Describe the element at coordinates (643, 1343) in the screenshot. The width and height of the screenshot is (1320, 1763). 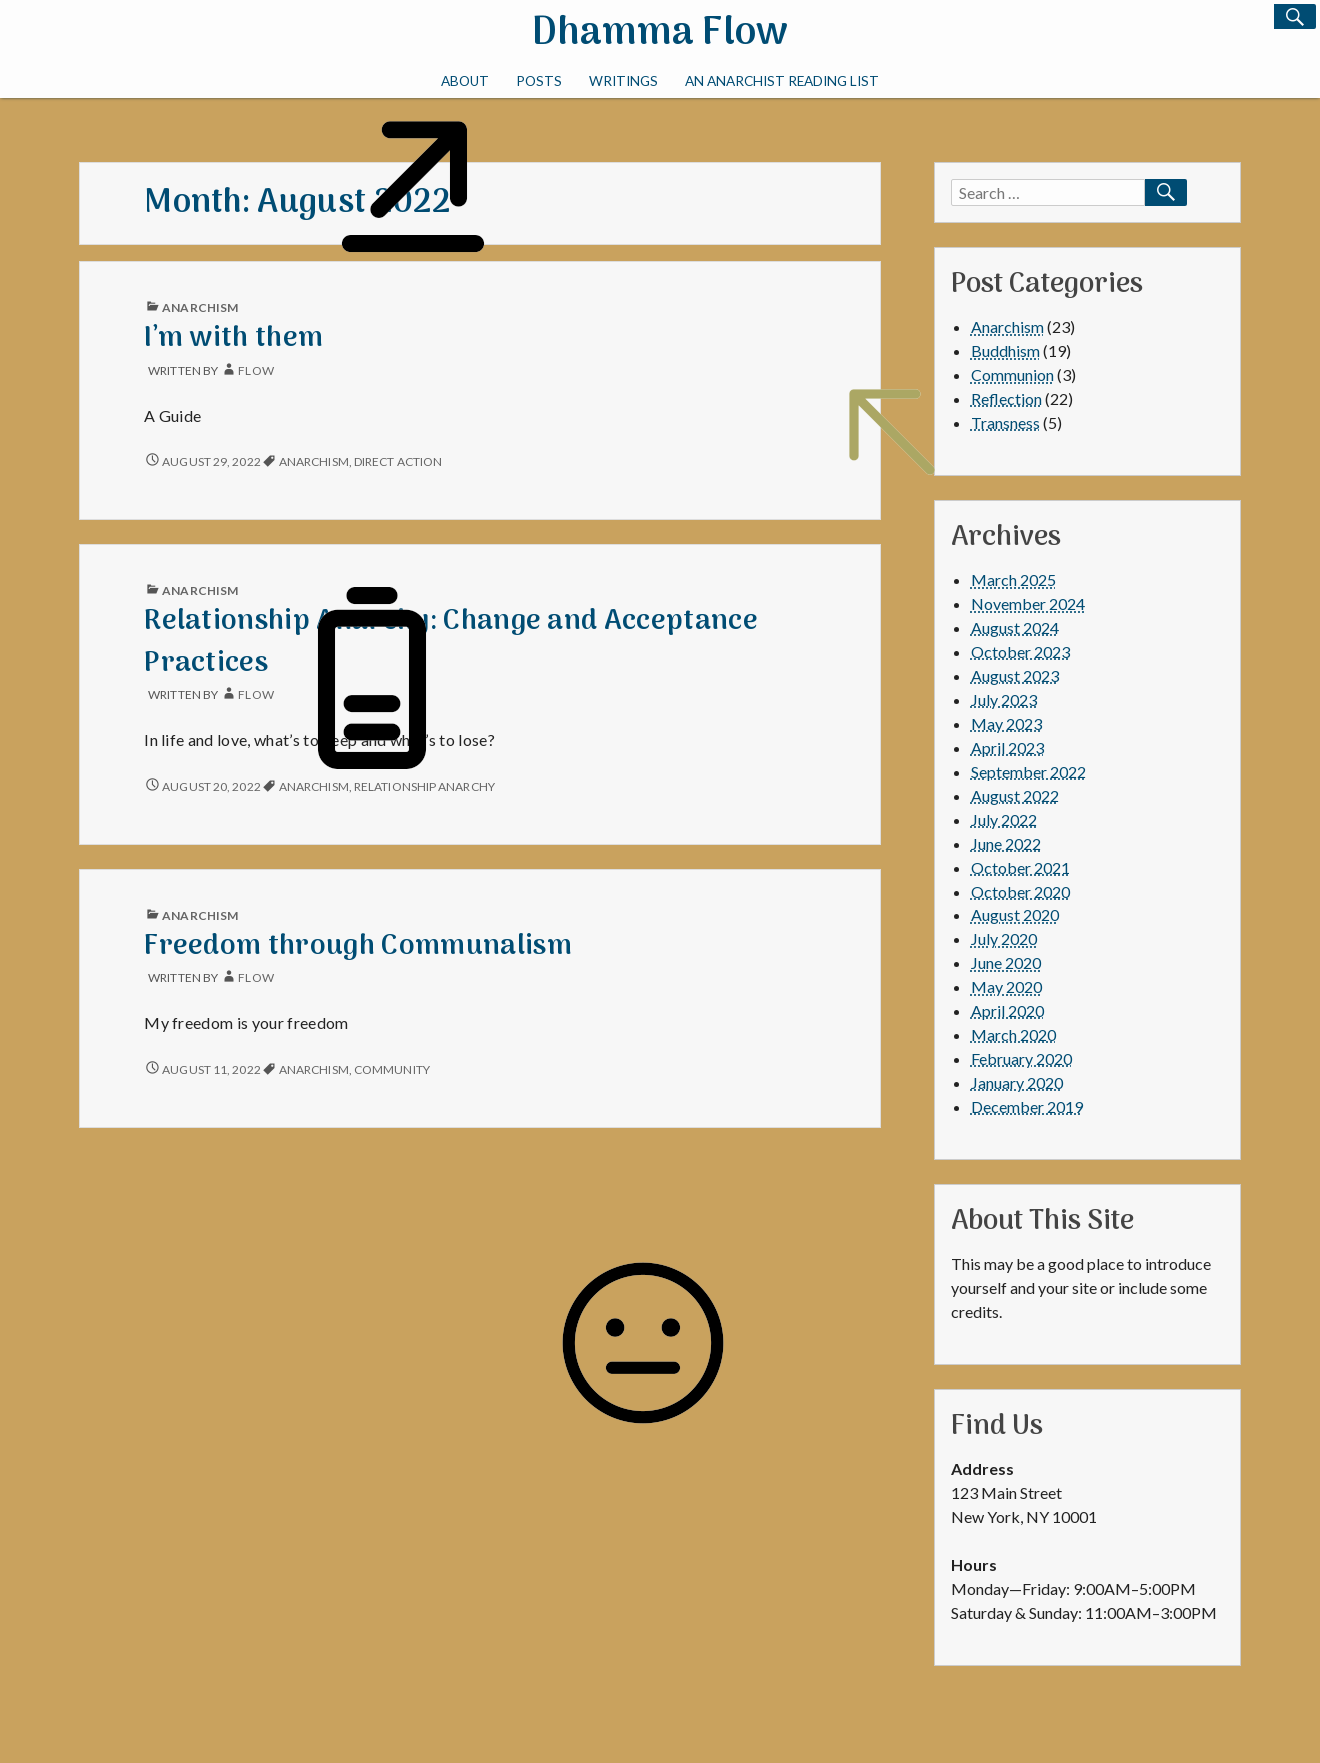
I see `rate your experience as neutral` at that location.